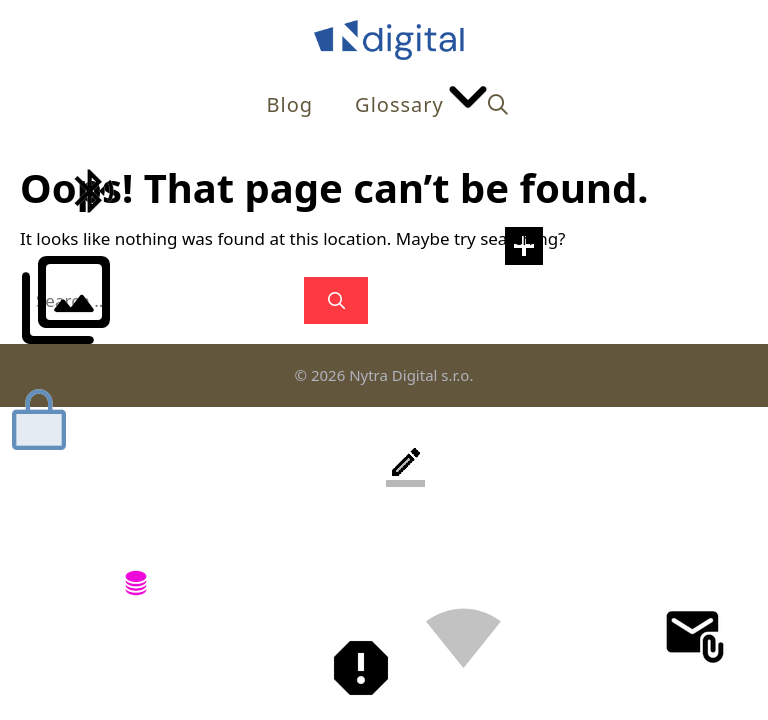 Image resolution: width=768 pixels, height=720 pixels. Describe the element at coordinates (463, 637) in the screenshot. I see `indicates no wifi signal available` at that location.